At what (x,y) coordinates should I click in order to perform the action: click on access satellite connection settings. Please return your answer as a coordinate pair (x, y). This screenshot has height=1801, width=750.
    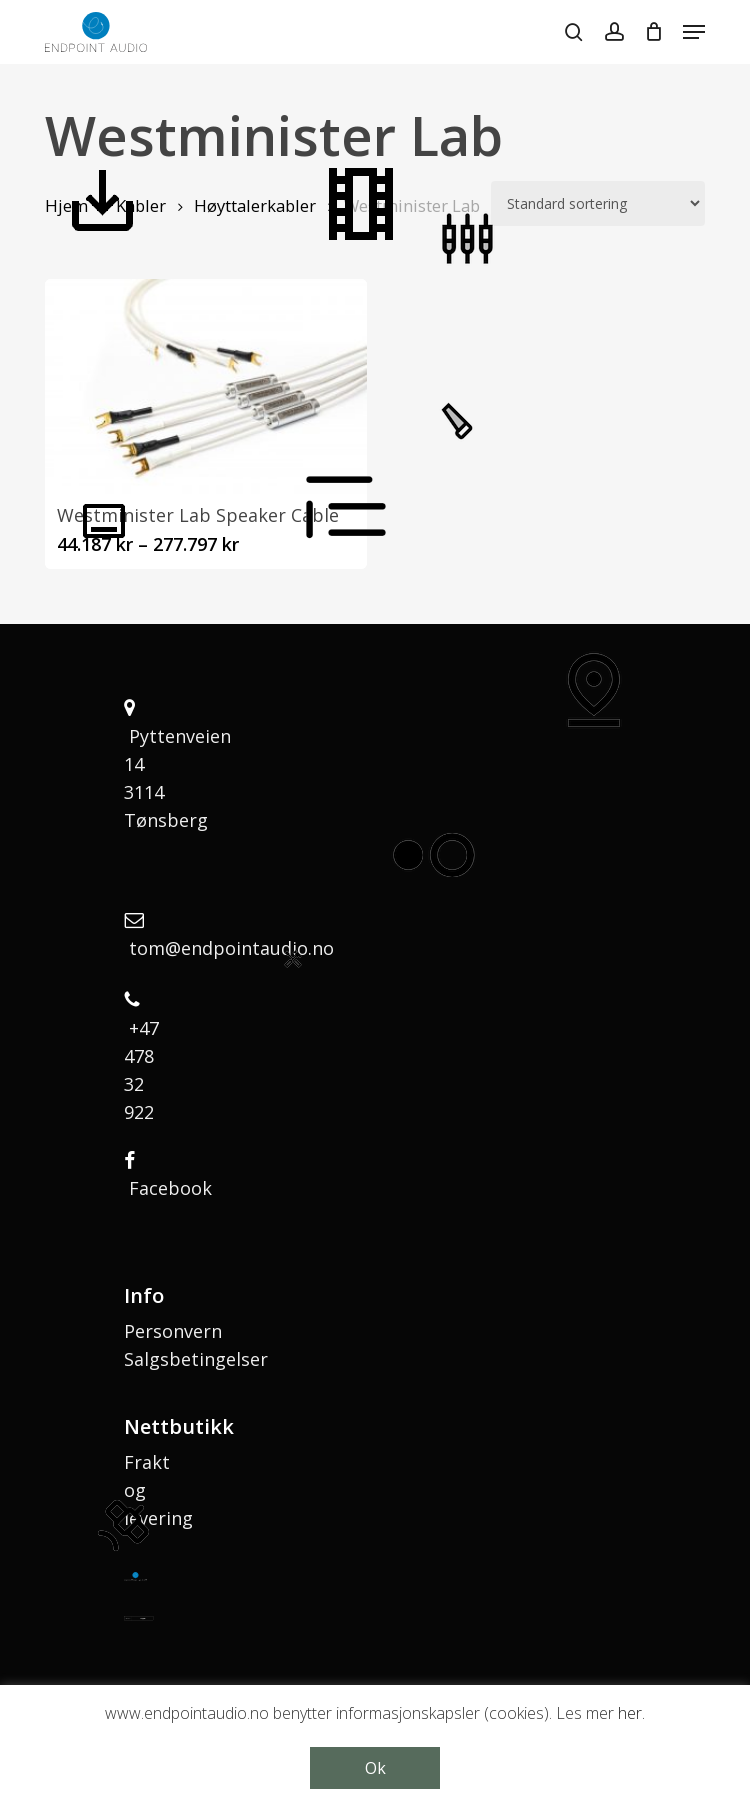
    Looking at the image, I should click on (123, 1525).